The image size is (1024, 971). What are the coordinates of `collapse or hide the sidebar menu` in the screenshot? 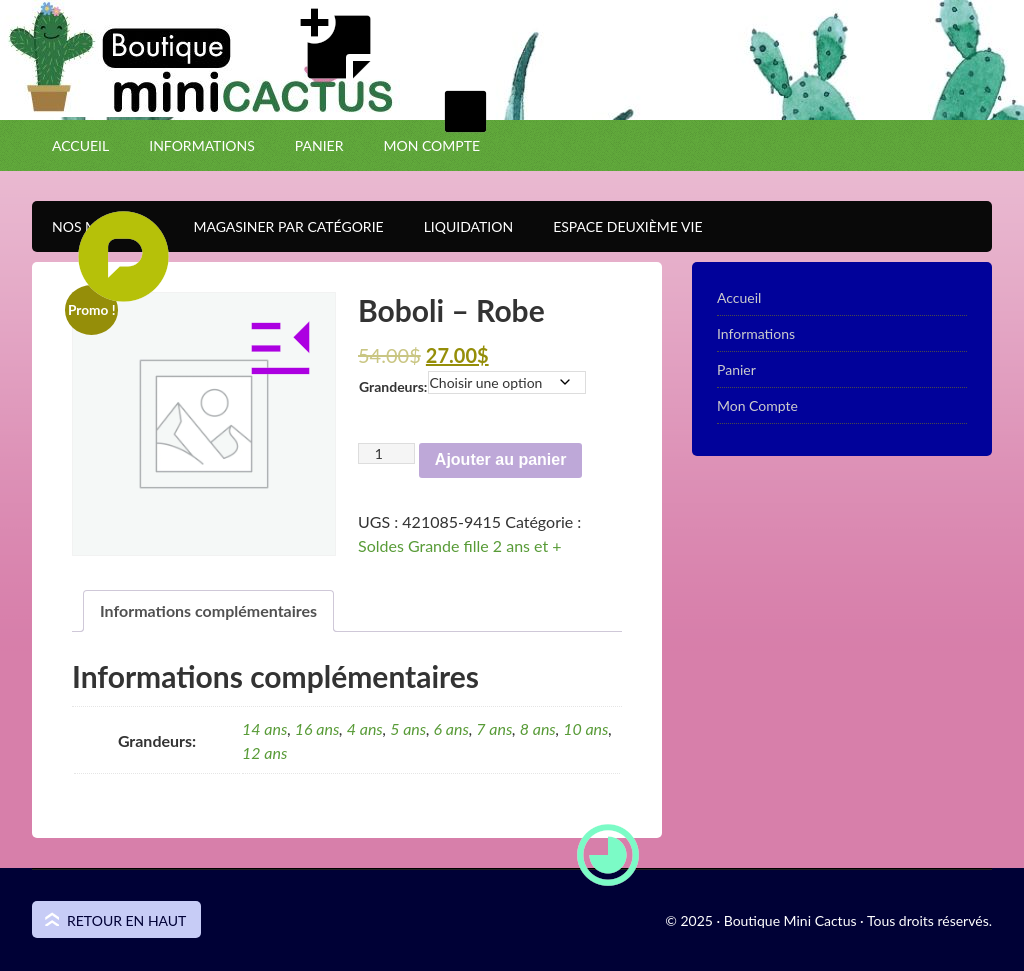 It's located at (280, 348).